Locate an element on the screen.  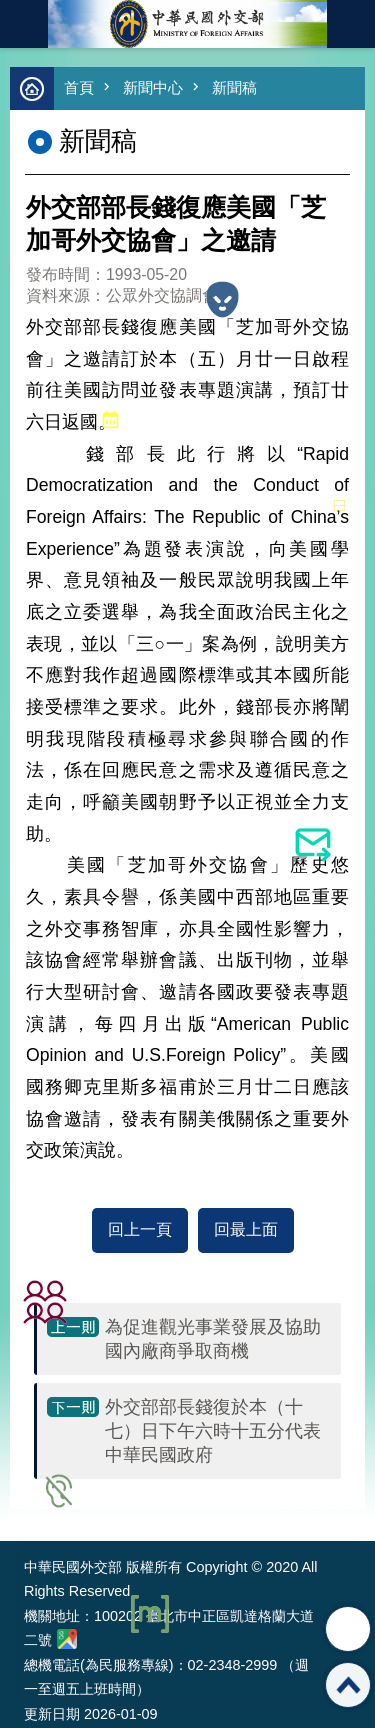
split view horizontally is located at coordinates (339, 505).